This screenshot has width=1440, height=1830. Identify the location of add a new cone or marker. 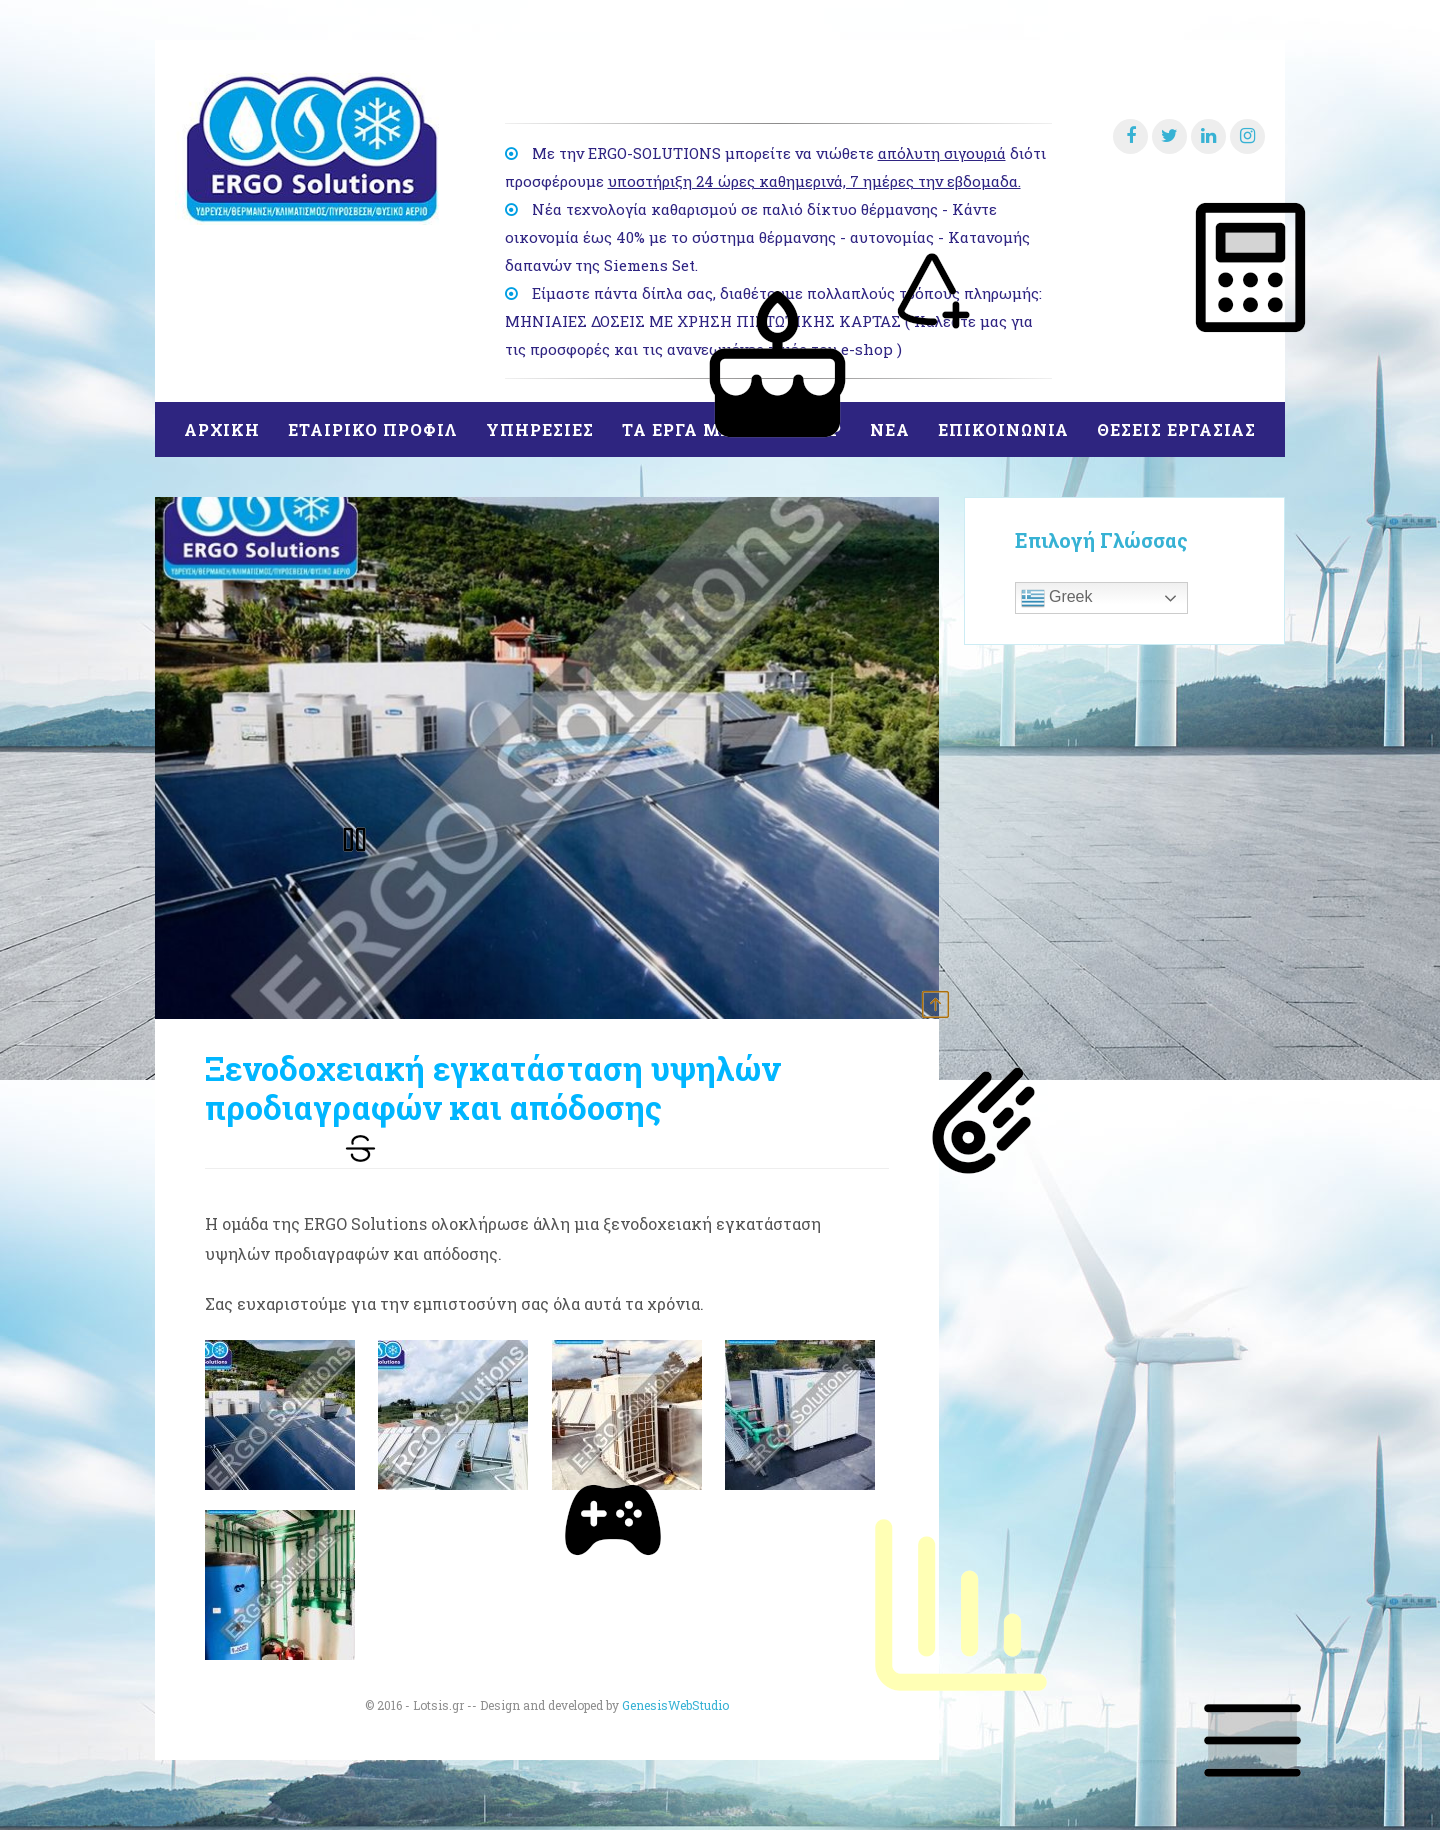
(932, 291).